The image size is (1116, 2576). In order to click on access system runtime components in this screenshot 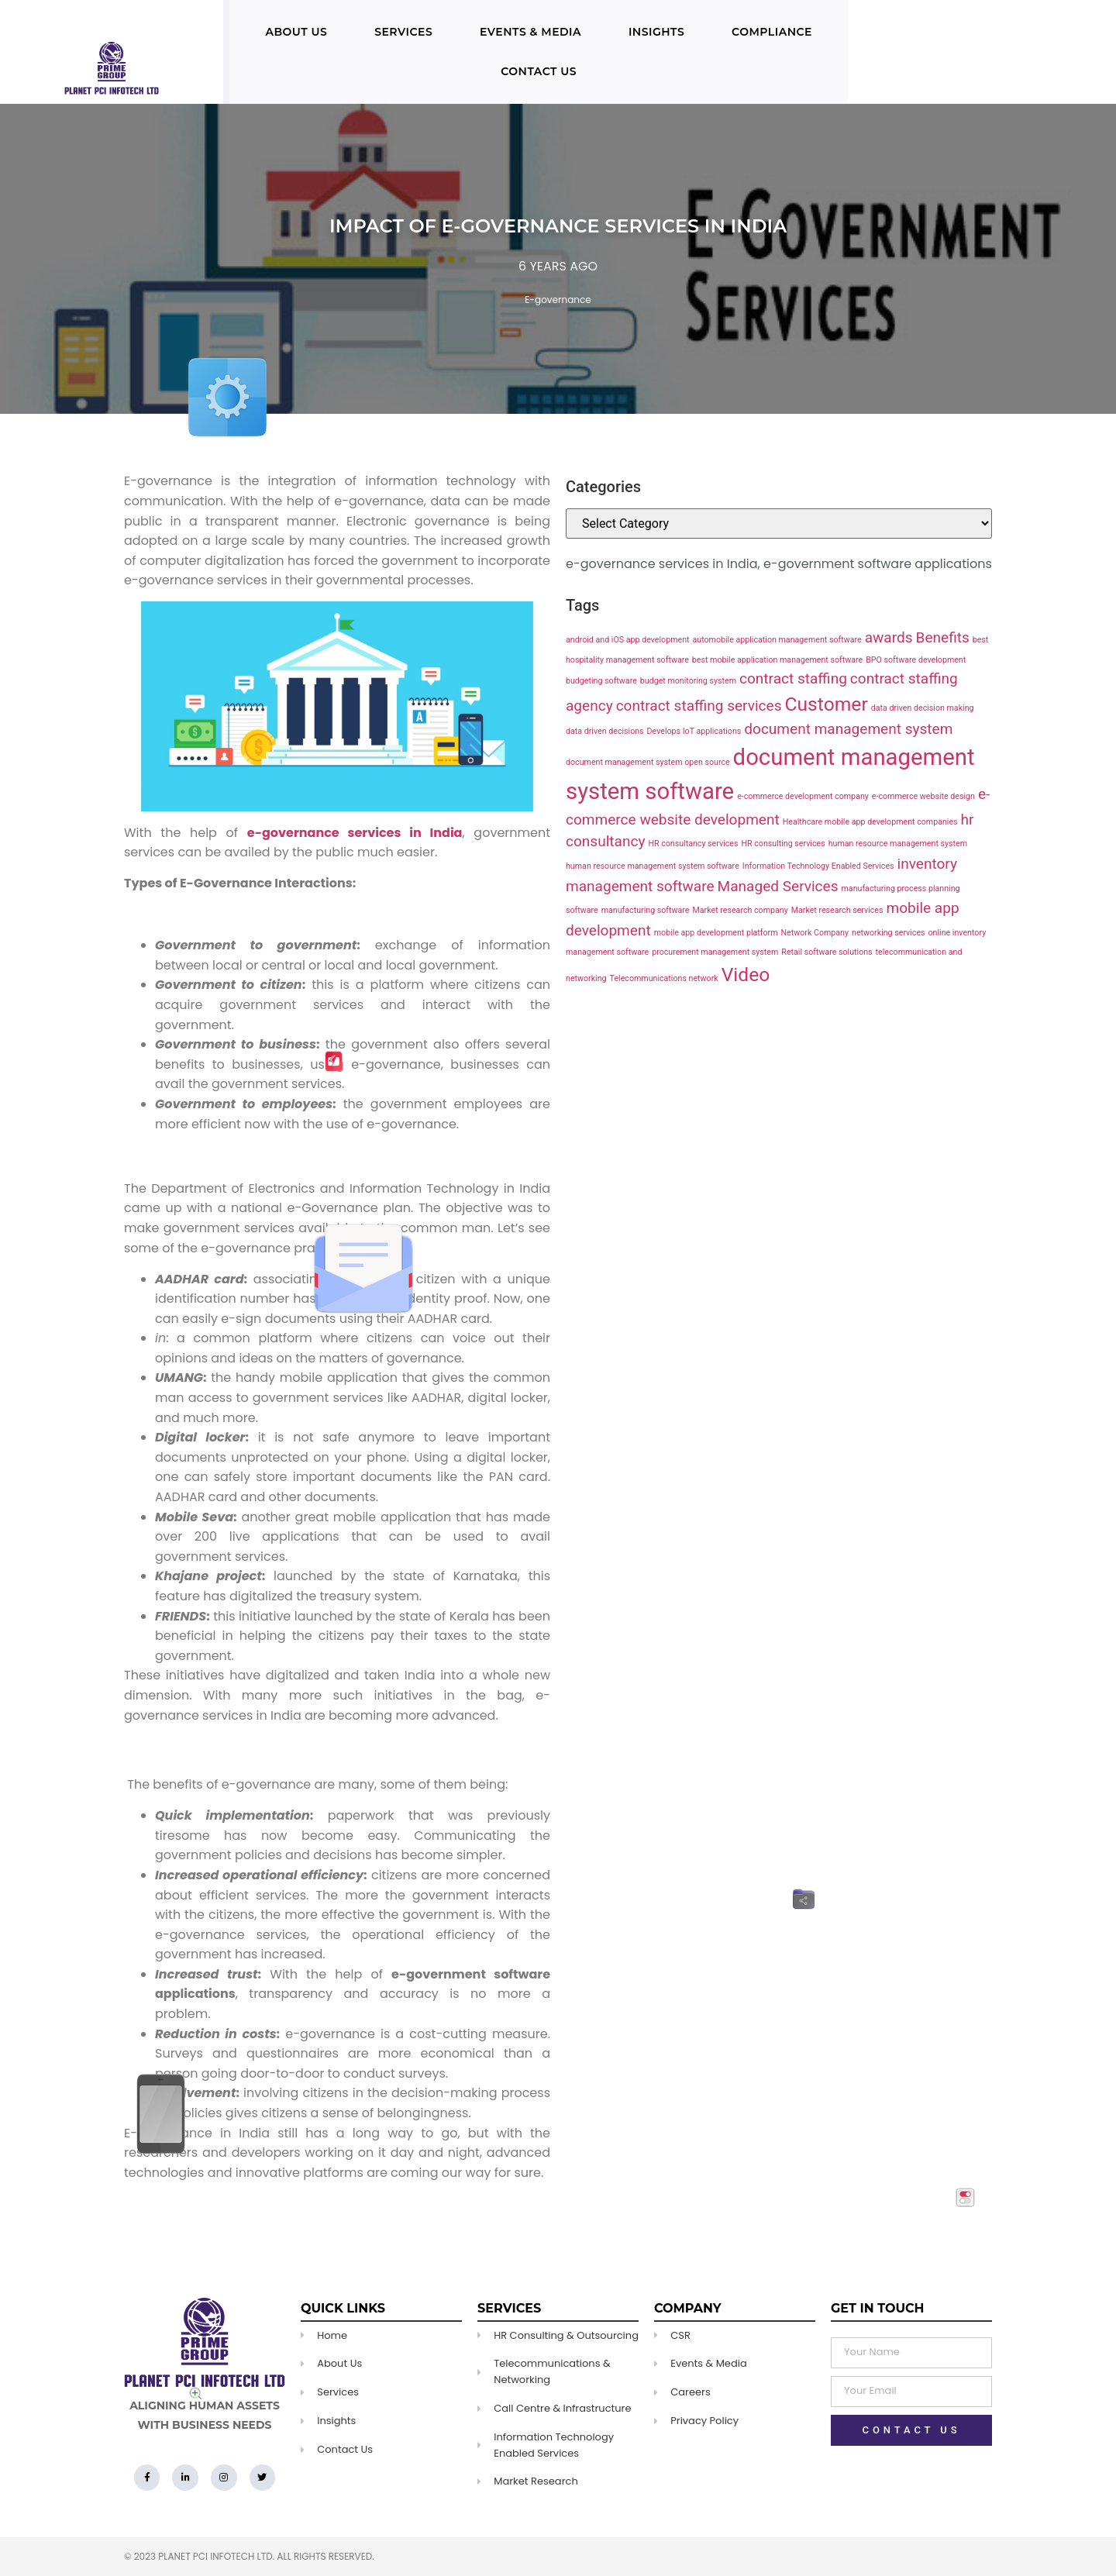, I will do `click(227, 397)`.